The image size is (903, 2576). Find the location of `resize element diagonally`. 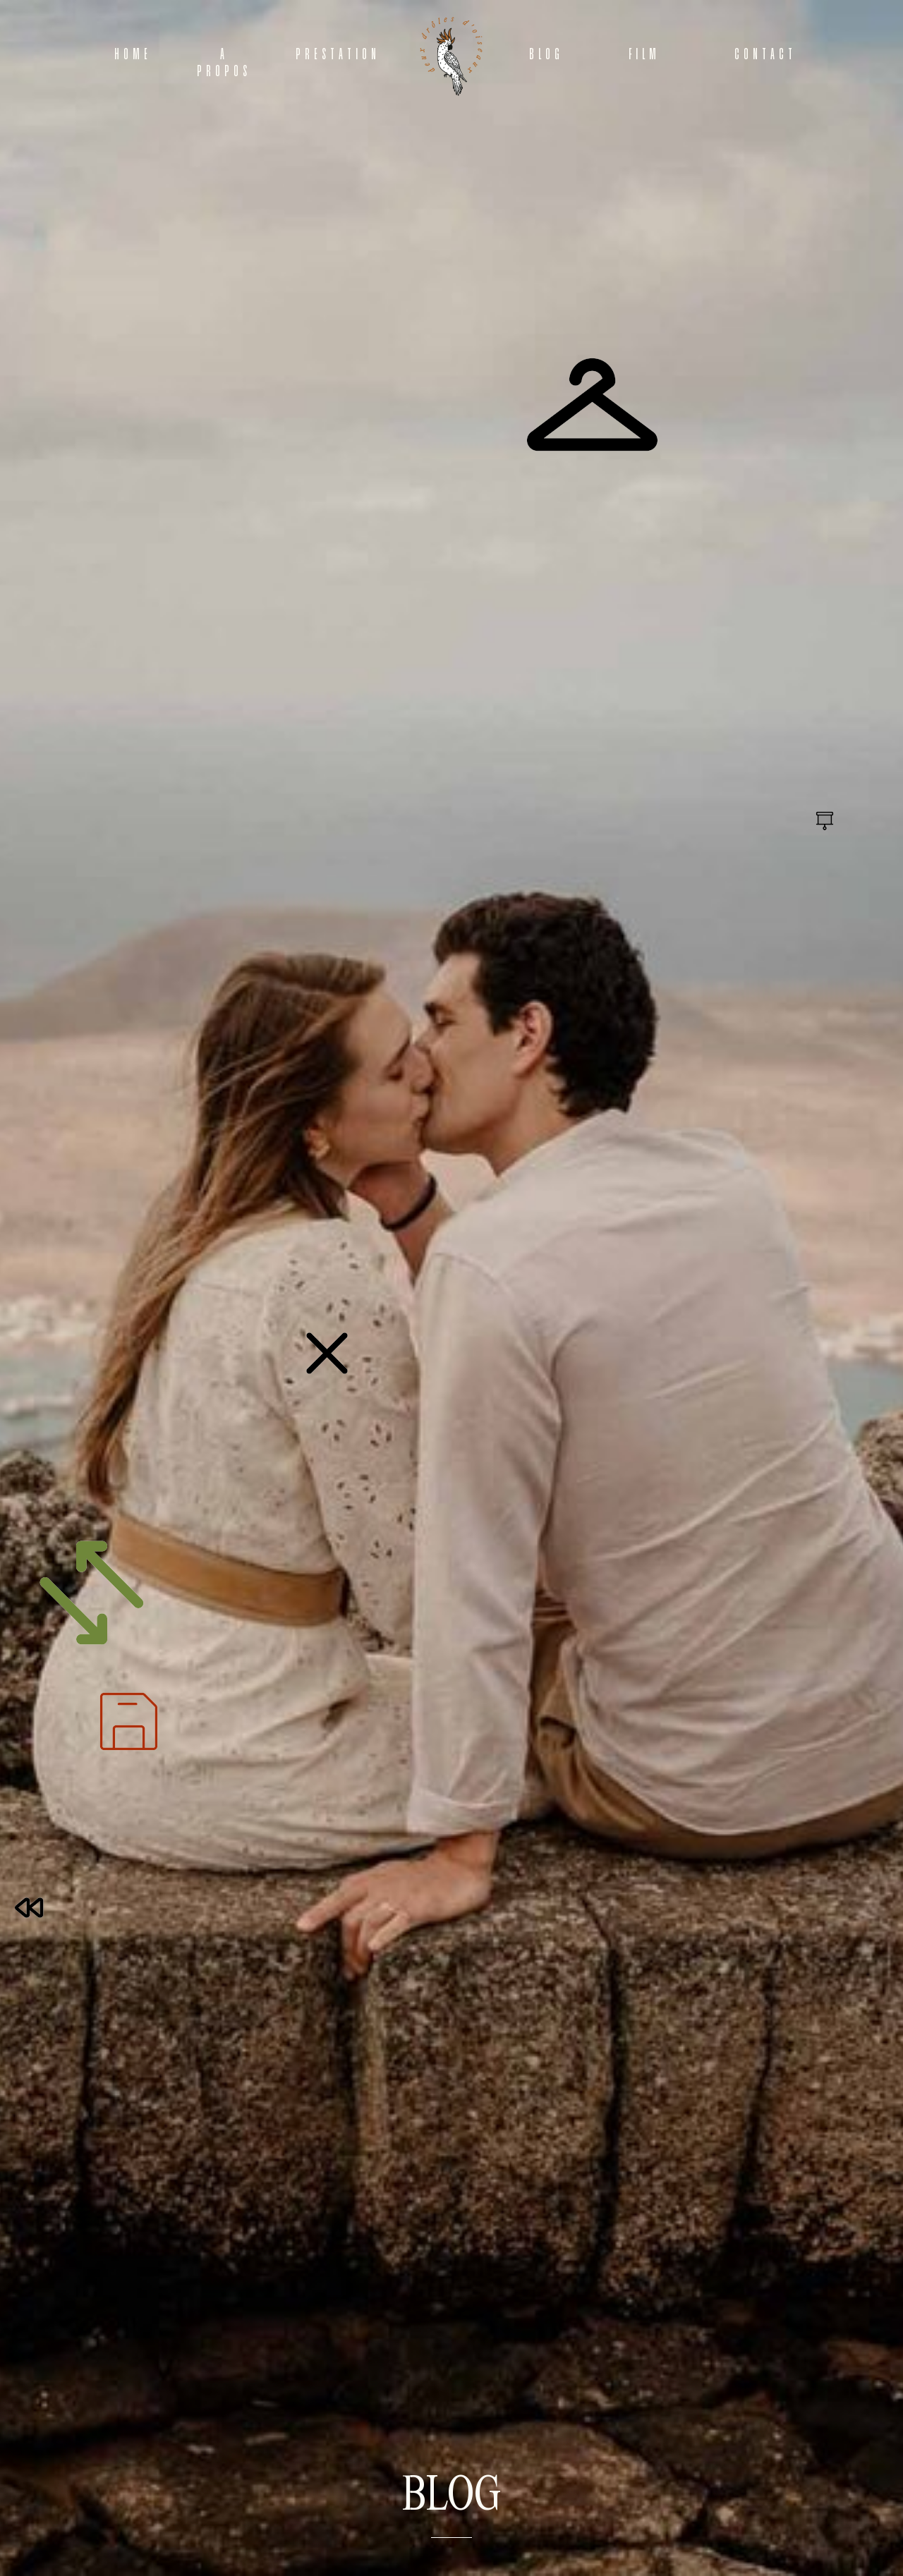

resize element diagonally is located at coordinates (92, 1593).